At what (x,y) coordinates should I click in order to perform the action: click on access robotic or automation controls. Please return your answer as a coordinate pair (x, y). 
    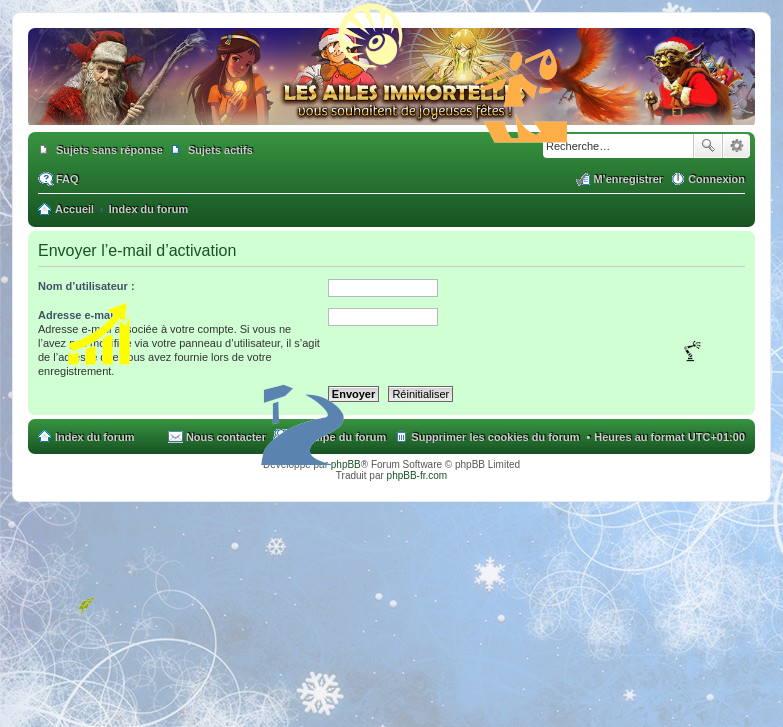
    Looking at the image, I should click on (691, 350).